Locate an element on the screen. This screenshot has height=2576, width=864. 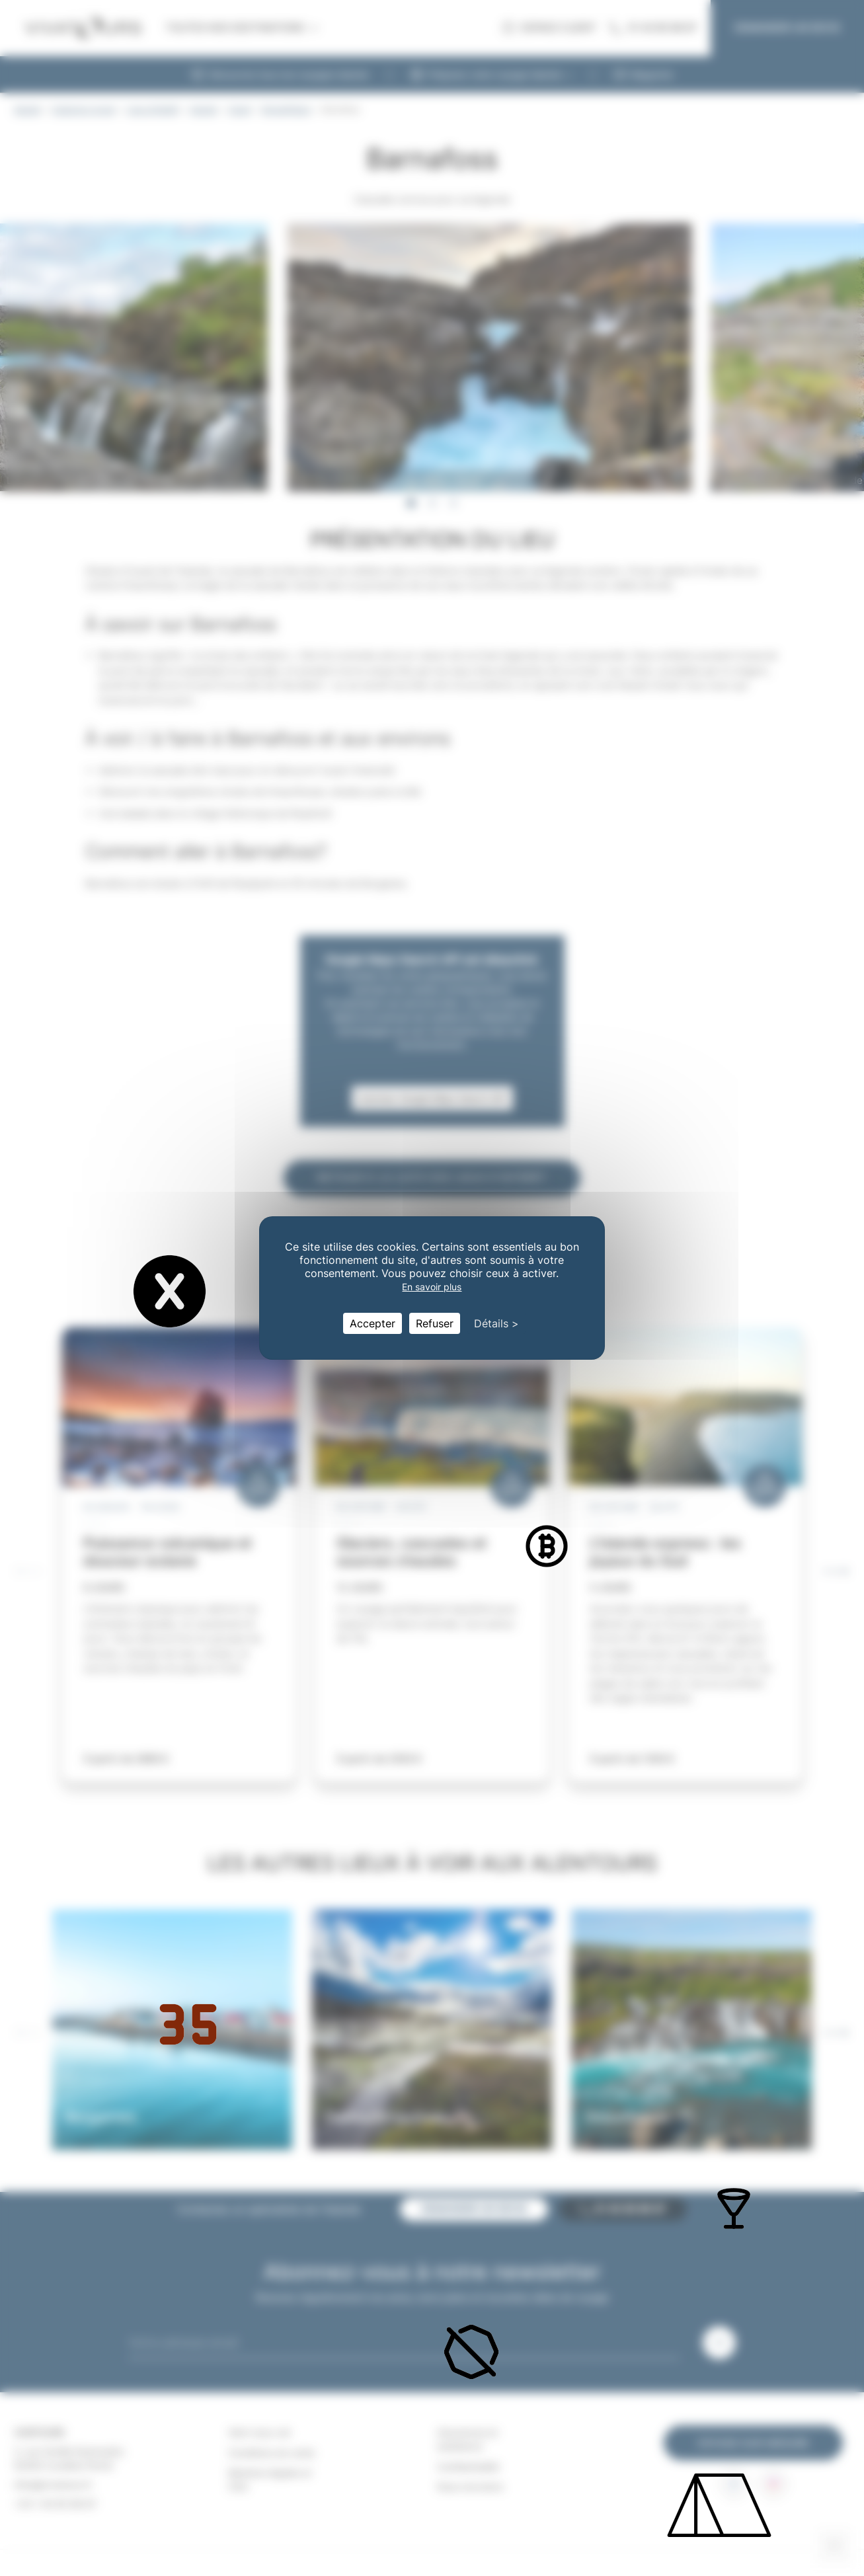
indicates item number 35 in a list or sequence is located at coordinates (188, 2024).